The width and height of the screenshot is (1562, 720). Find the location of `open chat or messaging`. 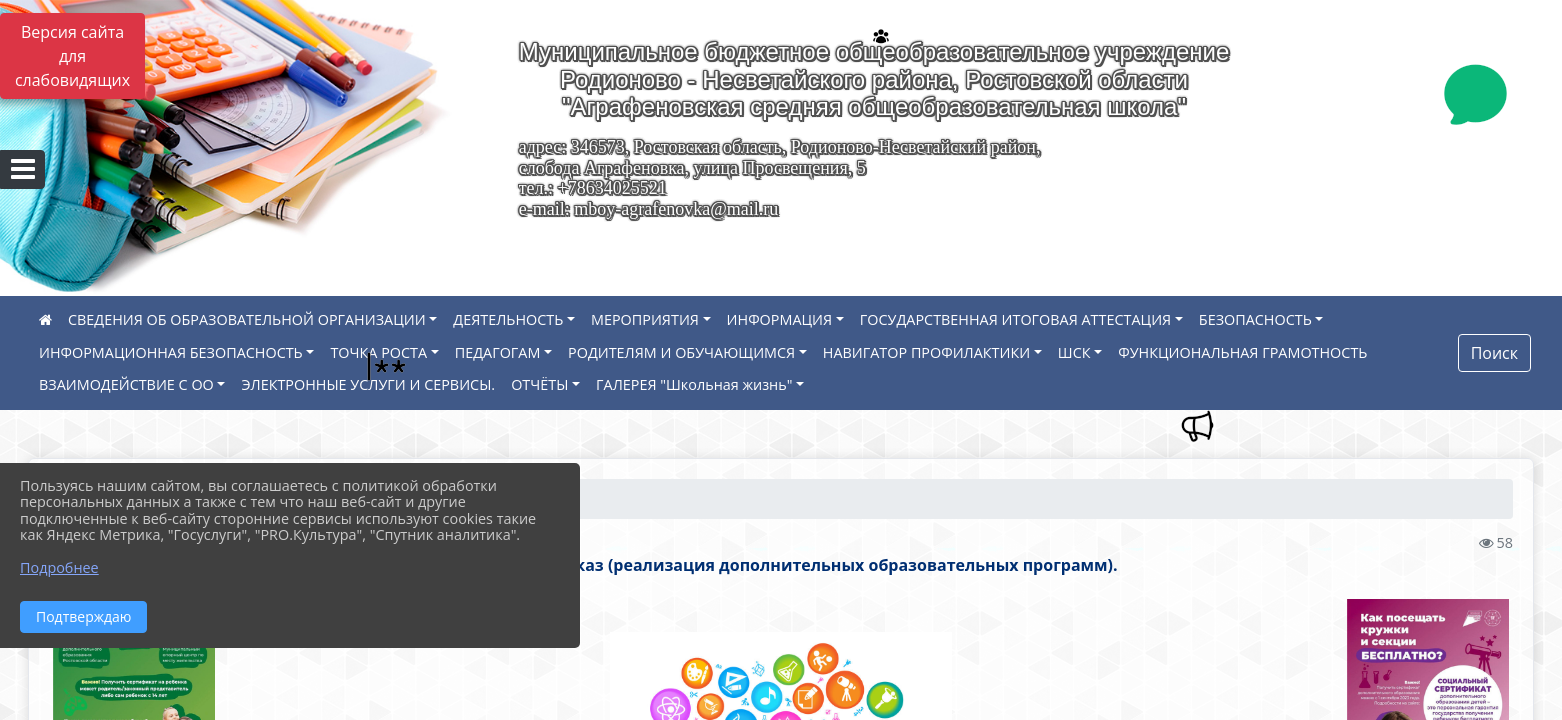

open chat or messaging is located at coordinates (1475, 93).